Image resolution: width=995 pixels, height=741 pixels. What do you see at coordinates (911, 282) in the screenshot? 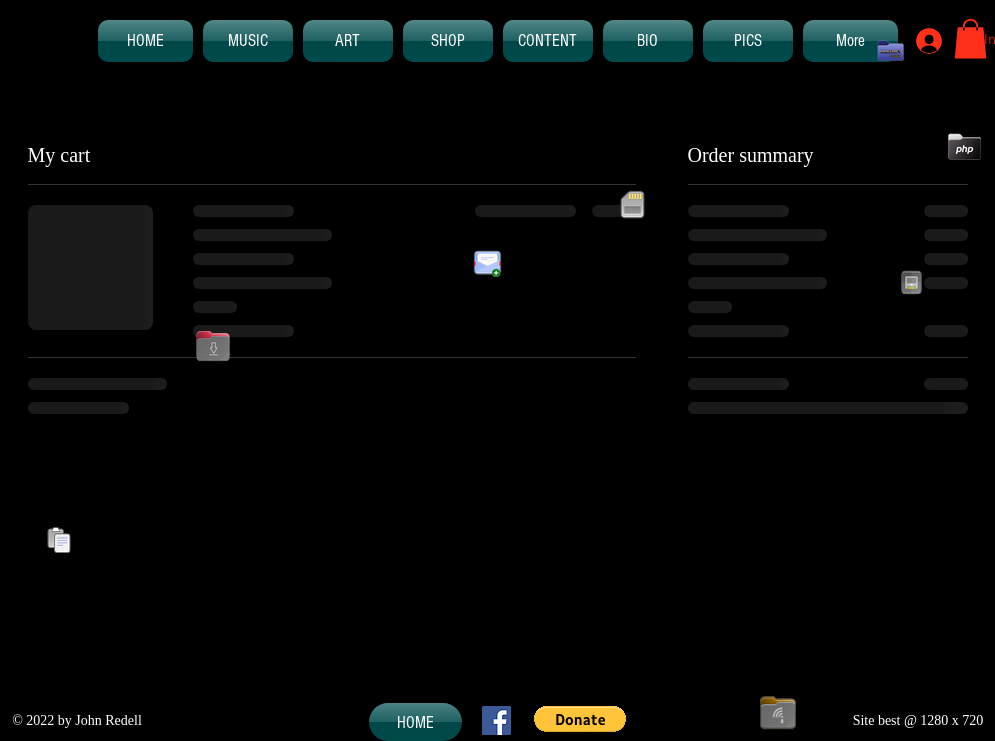
I see `NES game ROM file` at bounding box center [911, 282].